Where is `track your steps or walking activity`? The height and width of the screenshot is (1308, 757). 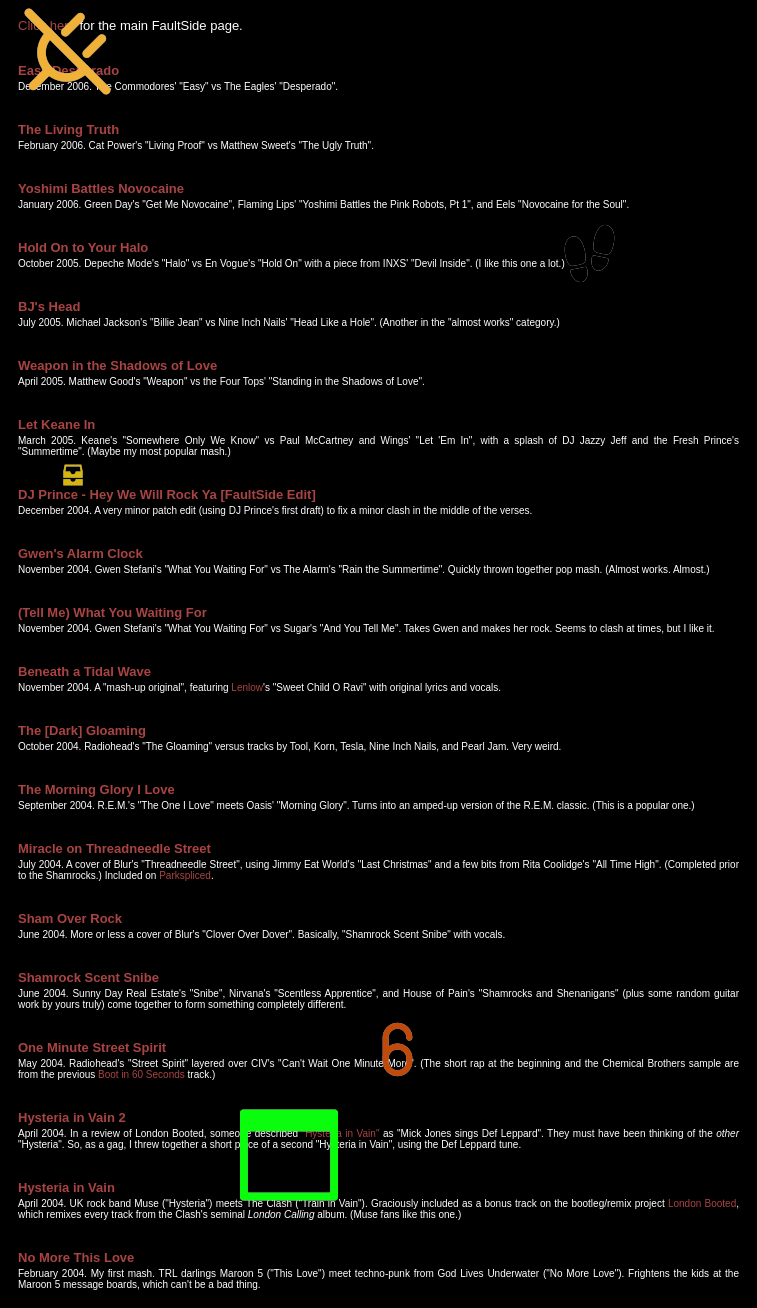
track your steps or walking activity is located at coordinates (589, 253).